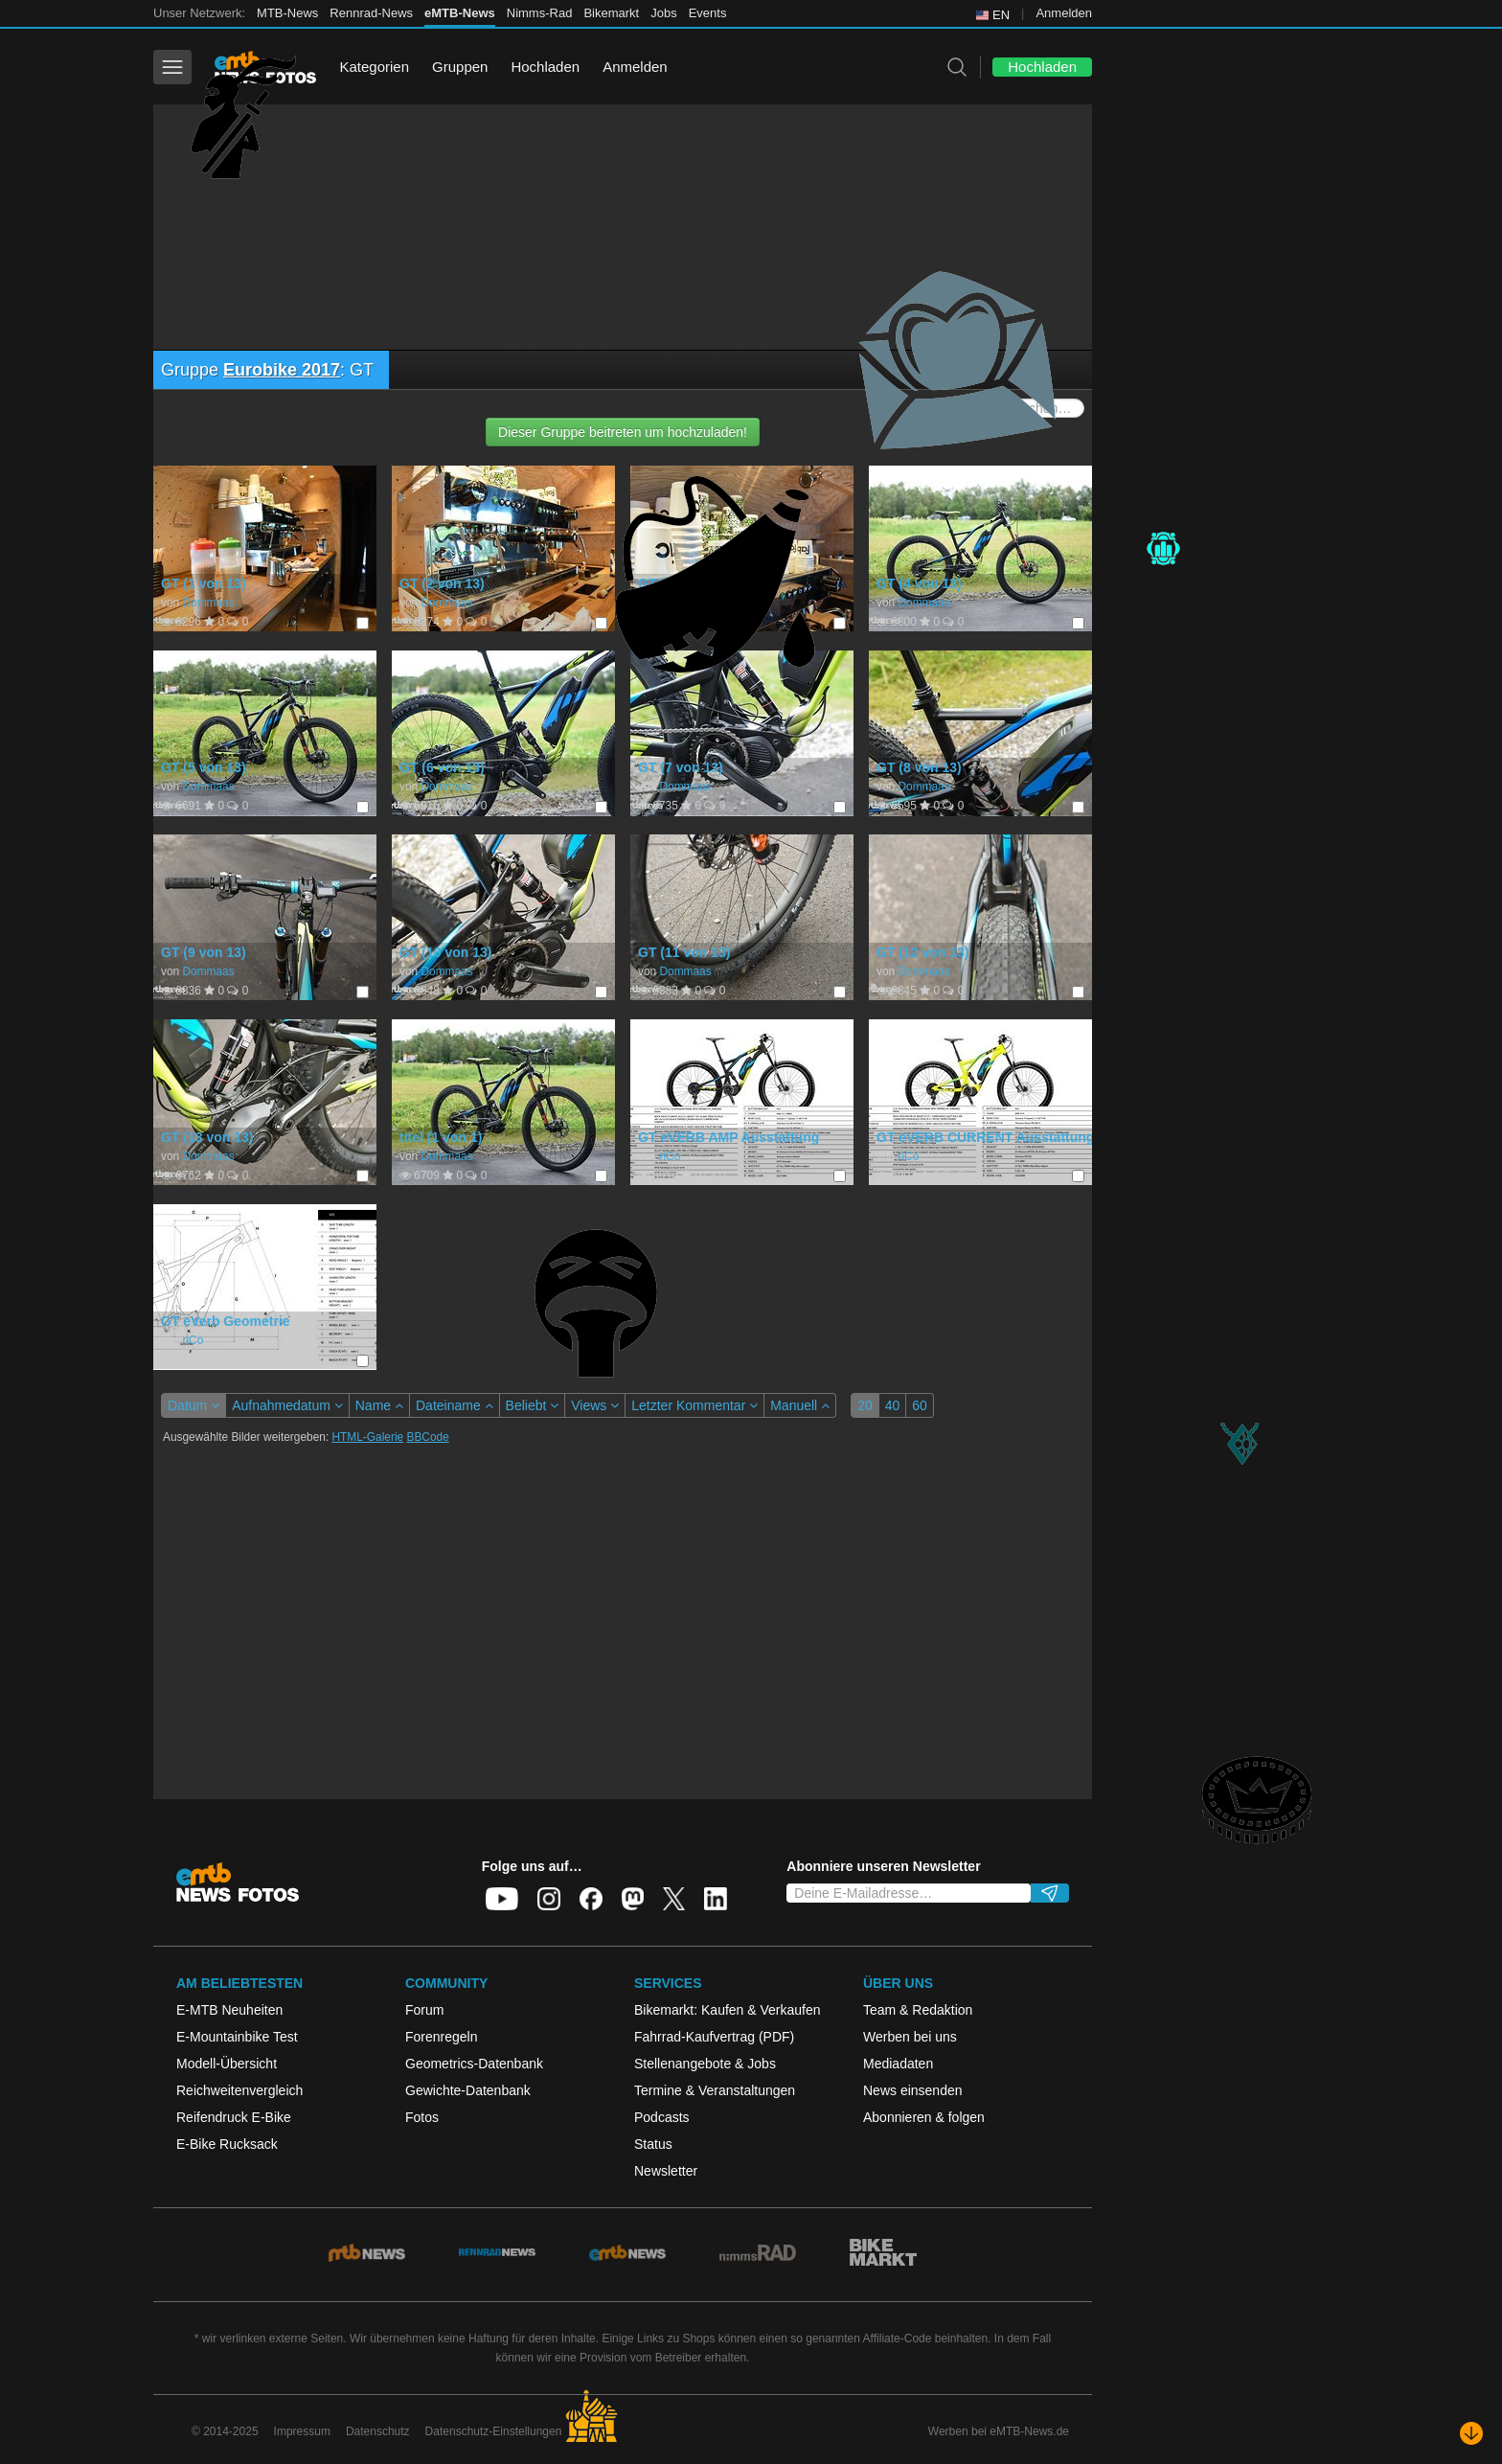 The height and width of the screenshot is (2464, 1502). What do you see at coordinates (596, 1303) in the screenshot?
I see `indicates nausea or sickness status effect` at bounding box center [596, 1303].